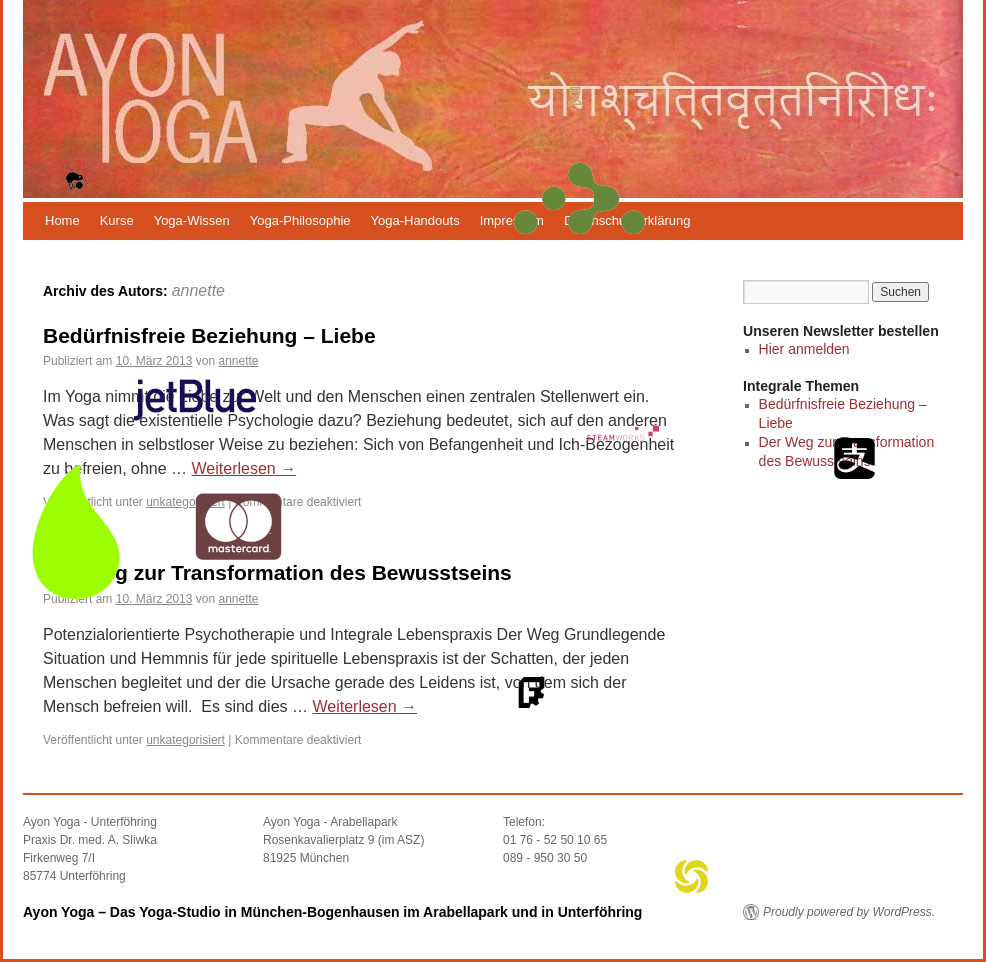 This screenshot has width=986, height=962. Describe the element at coordinates (238, 526) in the screenshot. I see `pay with mastercard` at that location.